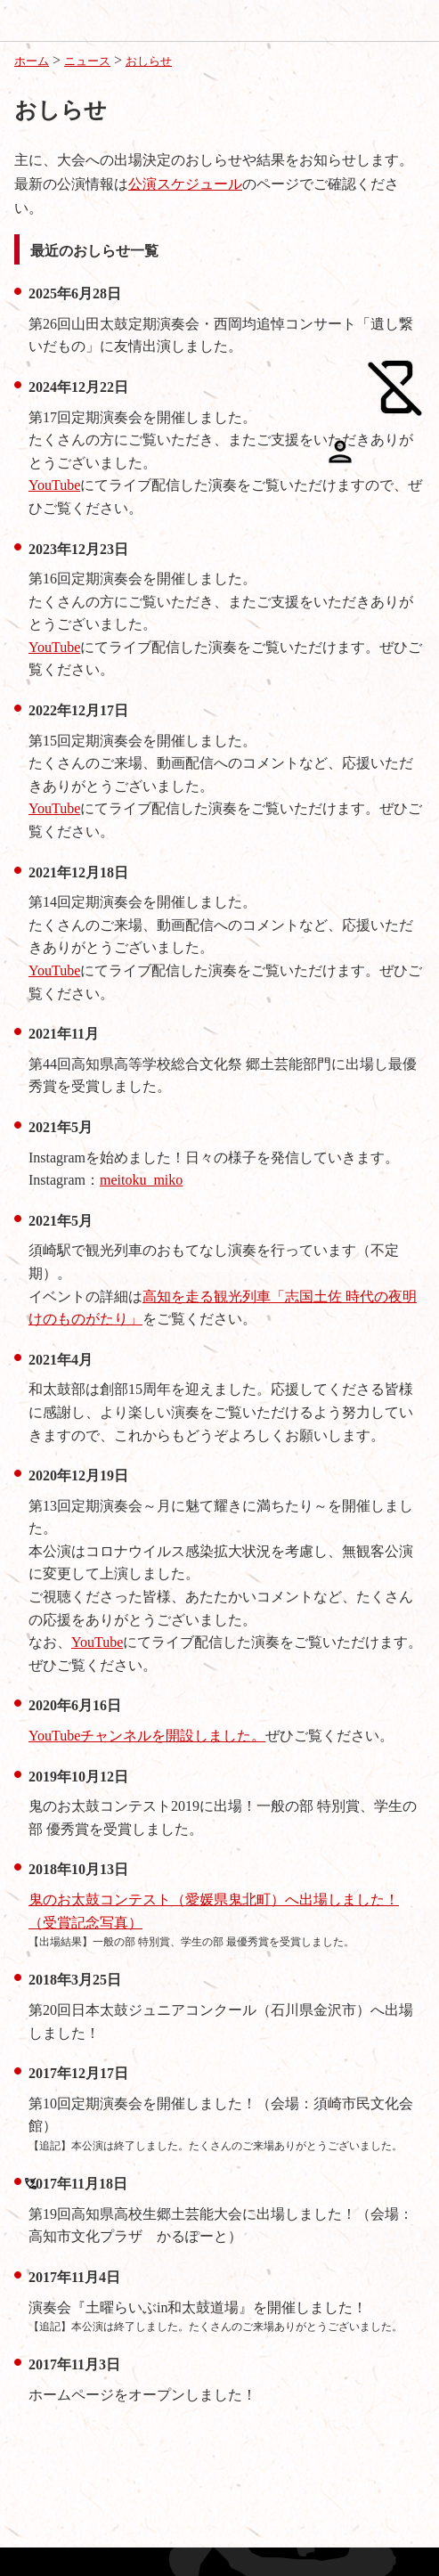  What do you see at coordinates (340, 452) in the screenshot?
I see `view your profile` at bounding box center [340, 452].